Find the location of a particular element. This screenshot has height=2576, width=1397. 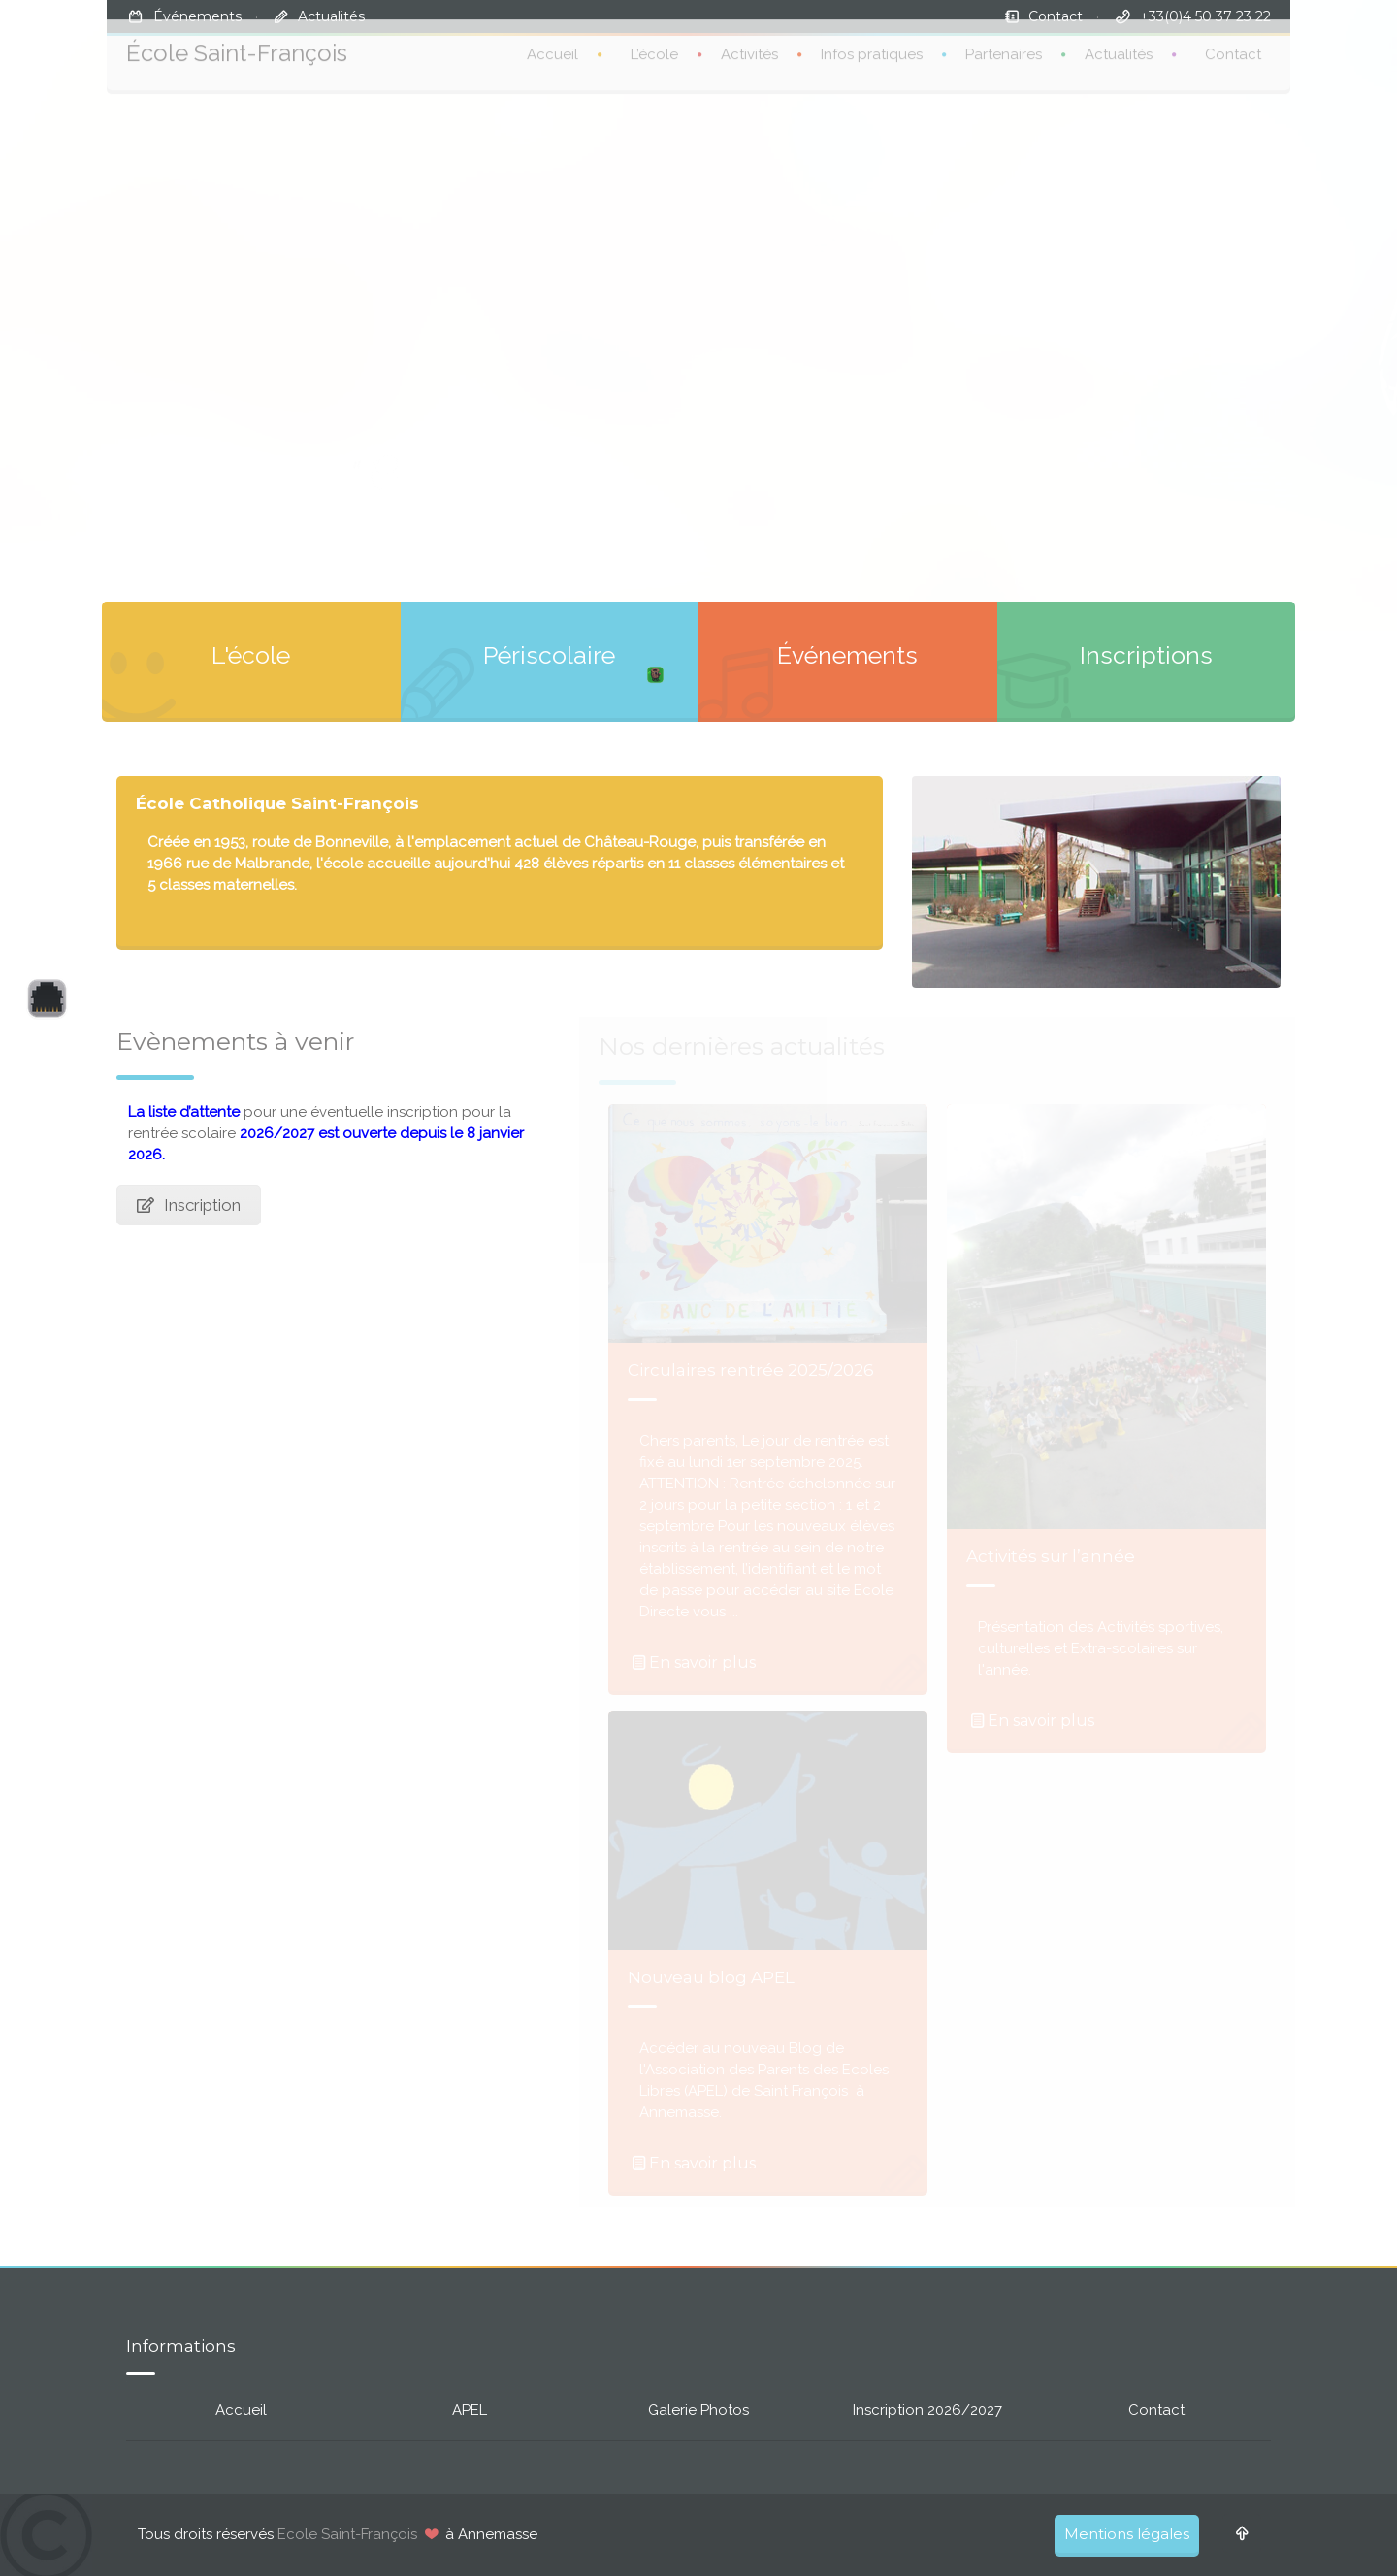

launch ricochlime game app is located at coordinates (655, 674).